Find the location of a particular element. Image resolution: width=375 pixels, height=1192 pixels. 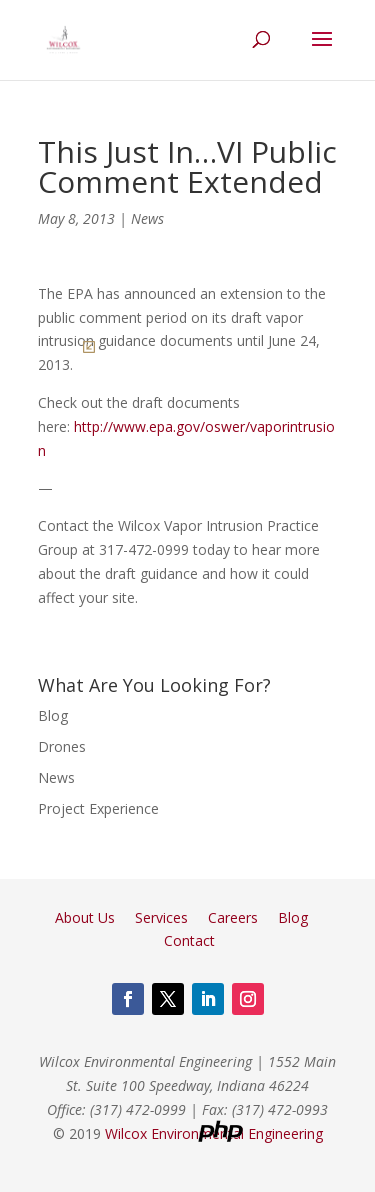

navigate to previous or lower-level content is located at coordinates (89, 347).